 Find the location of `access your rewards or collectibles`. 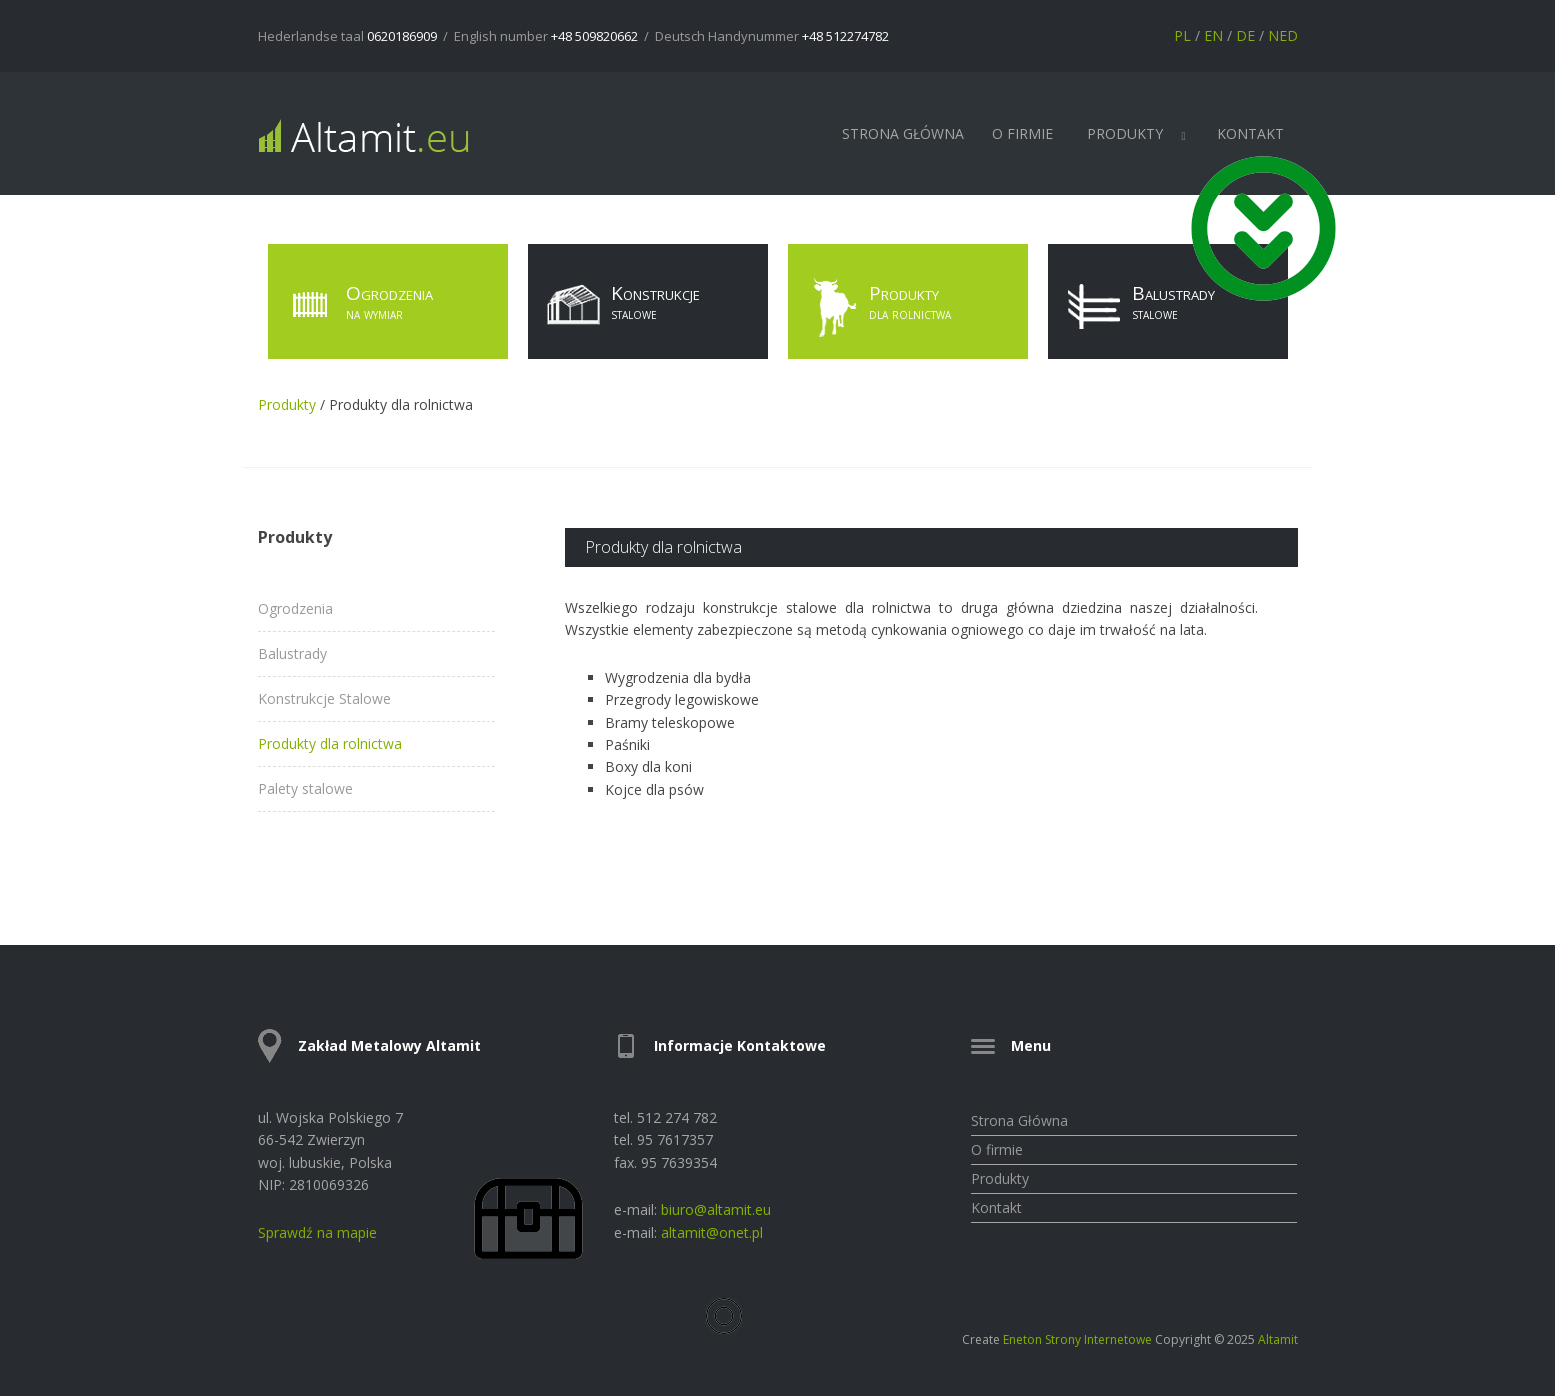

access your rewards or collectibles is located at coordinates (528, 1220).